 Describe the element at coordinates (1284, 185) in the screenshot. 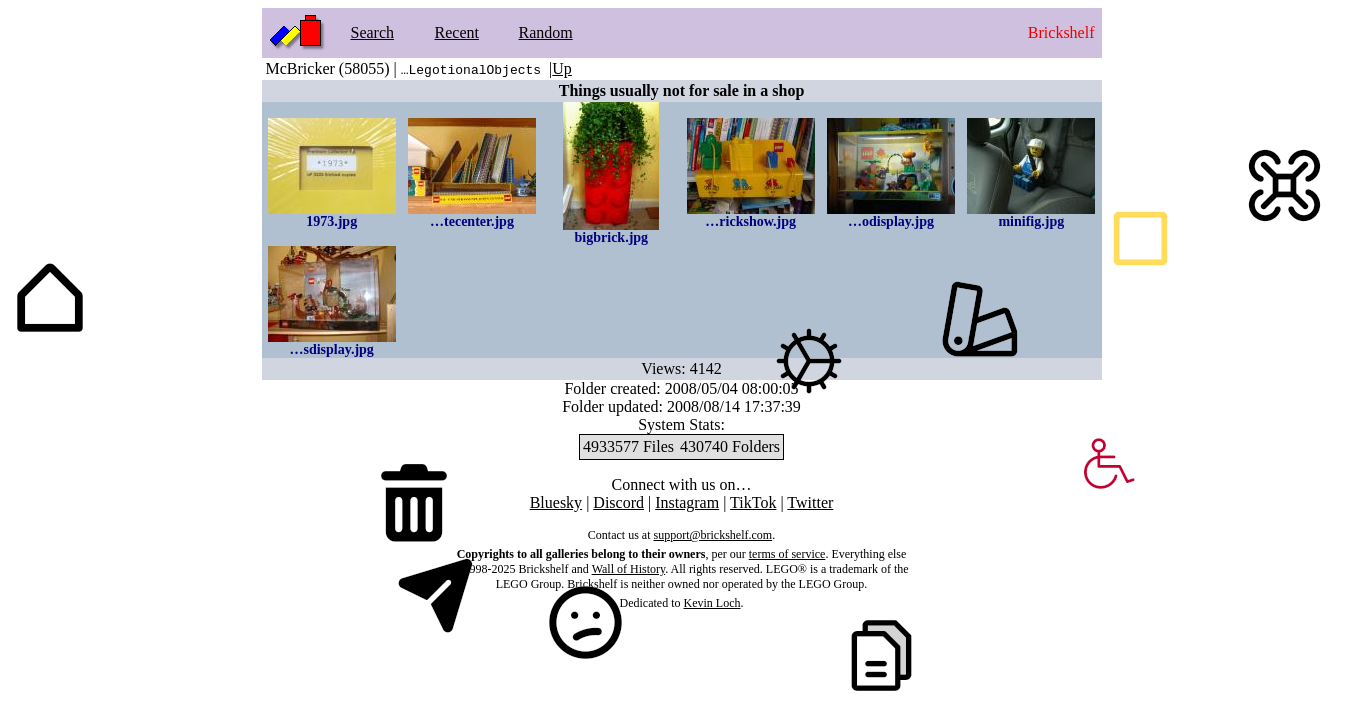

I see `access drone controls` at that location.